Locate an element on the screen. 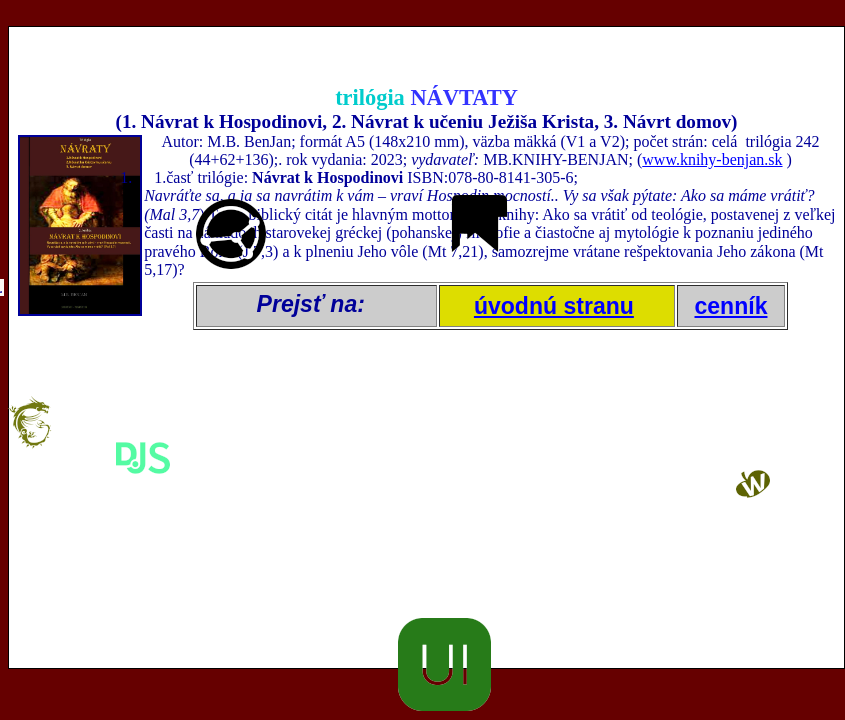 This screenshot has height=720, width=845. visit weasyl artist community website is located at coordinates (753, 484).